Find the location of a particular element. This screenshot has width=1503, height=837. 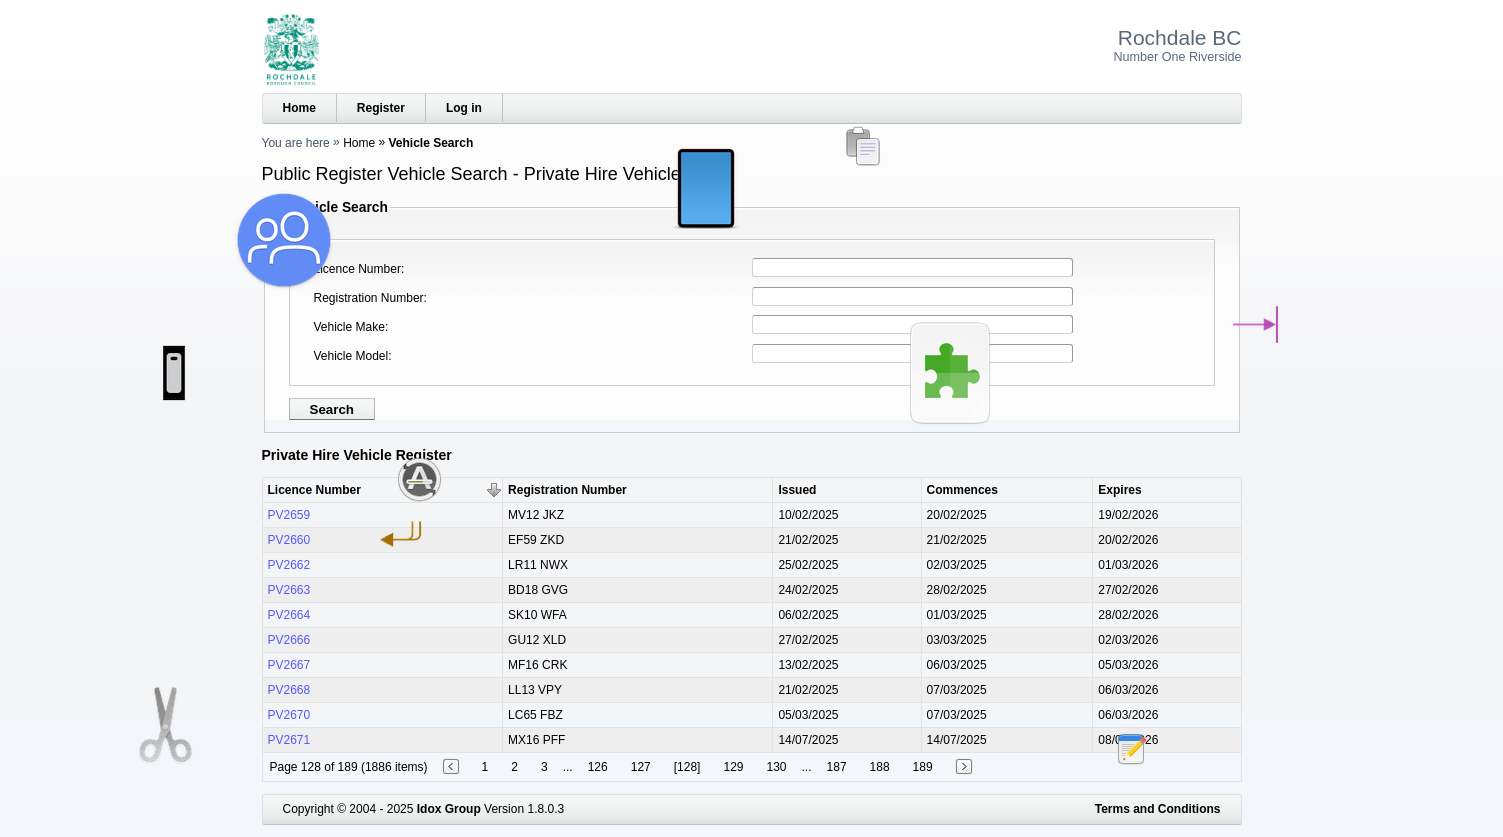

manage user accounts and preferences is located at coordinates (284, 240).